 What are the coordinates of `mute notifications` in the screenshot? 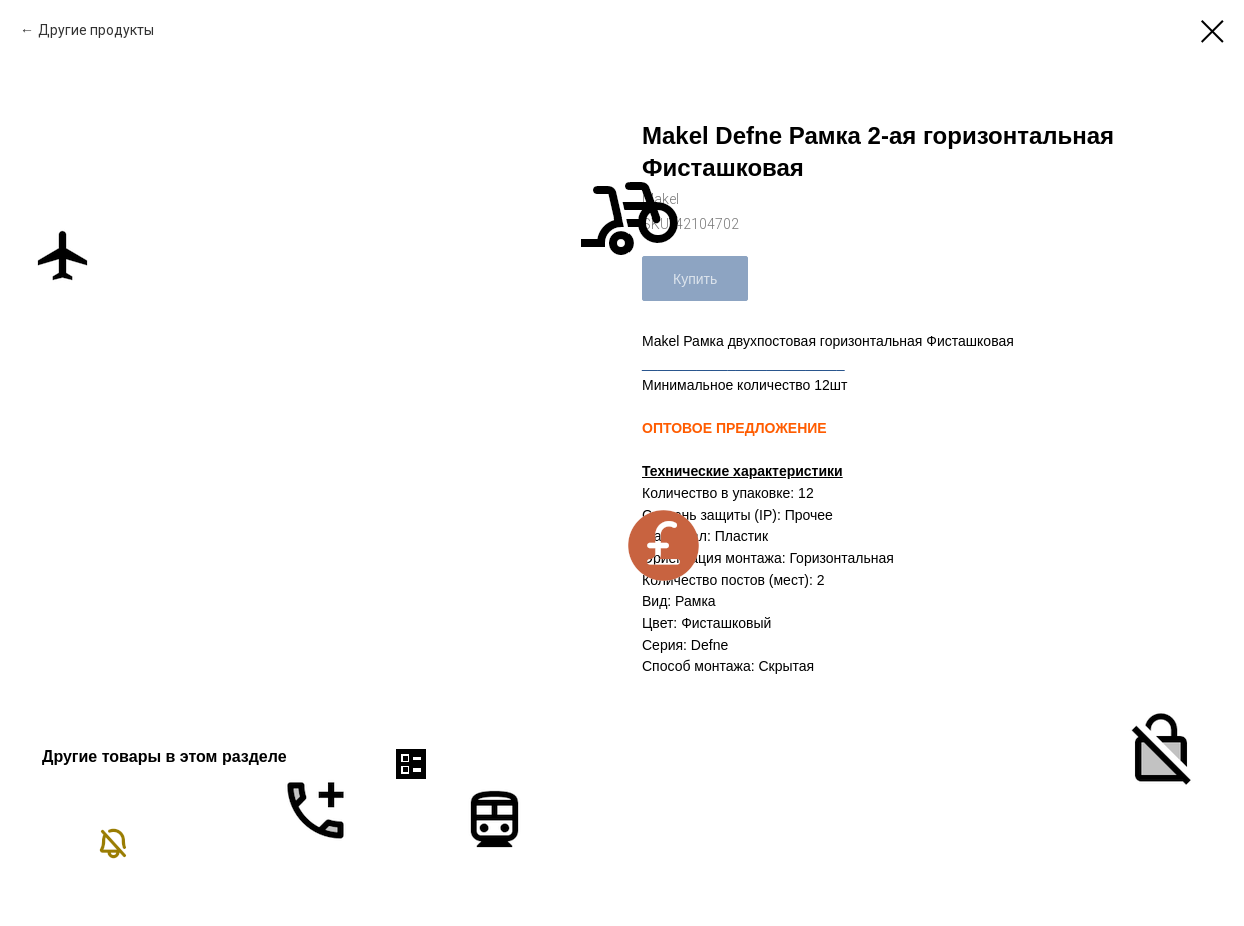 It's located at (113, 843).